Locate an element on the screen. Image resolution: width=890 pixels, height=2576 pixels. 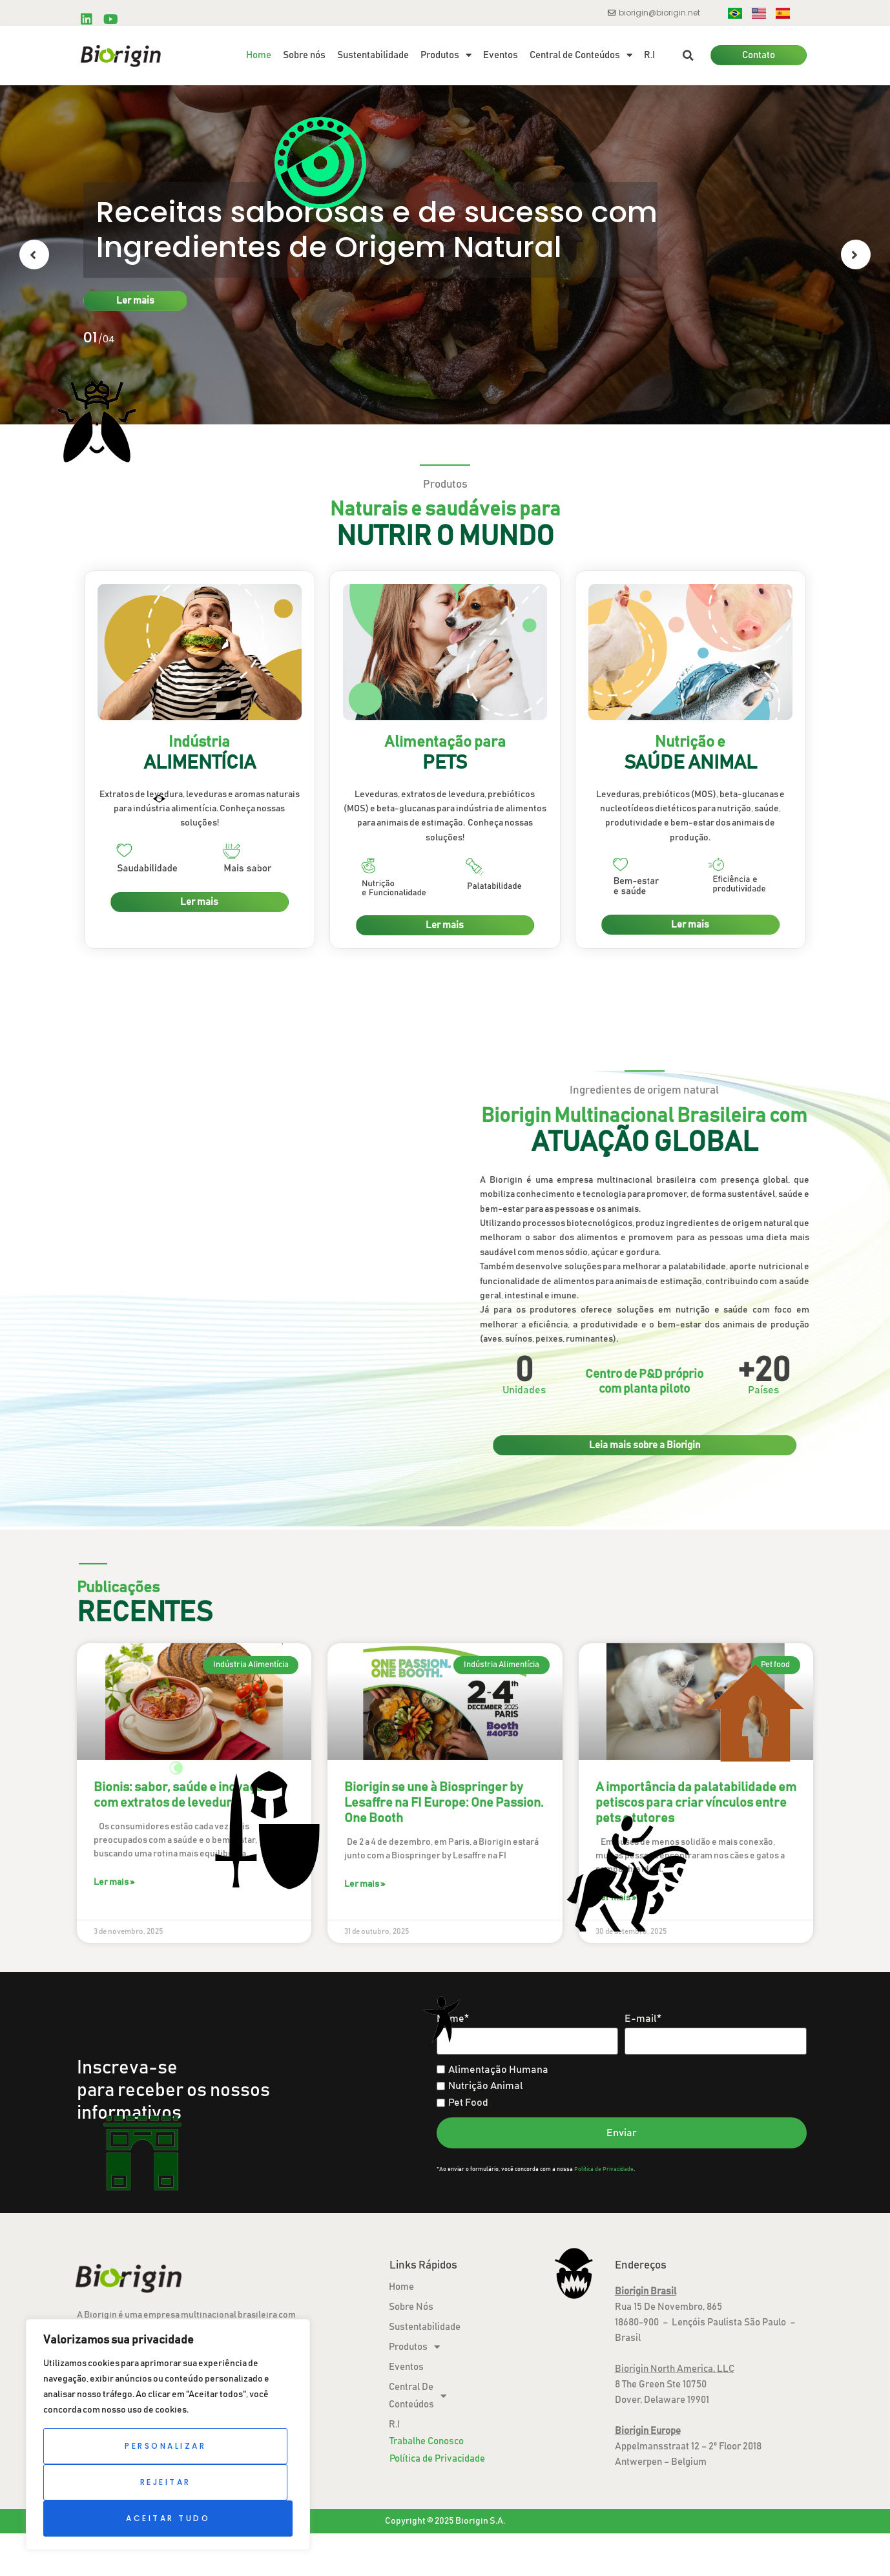
select brazilian portuguese language is located at coordinates (159, 798).